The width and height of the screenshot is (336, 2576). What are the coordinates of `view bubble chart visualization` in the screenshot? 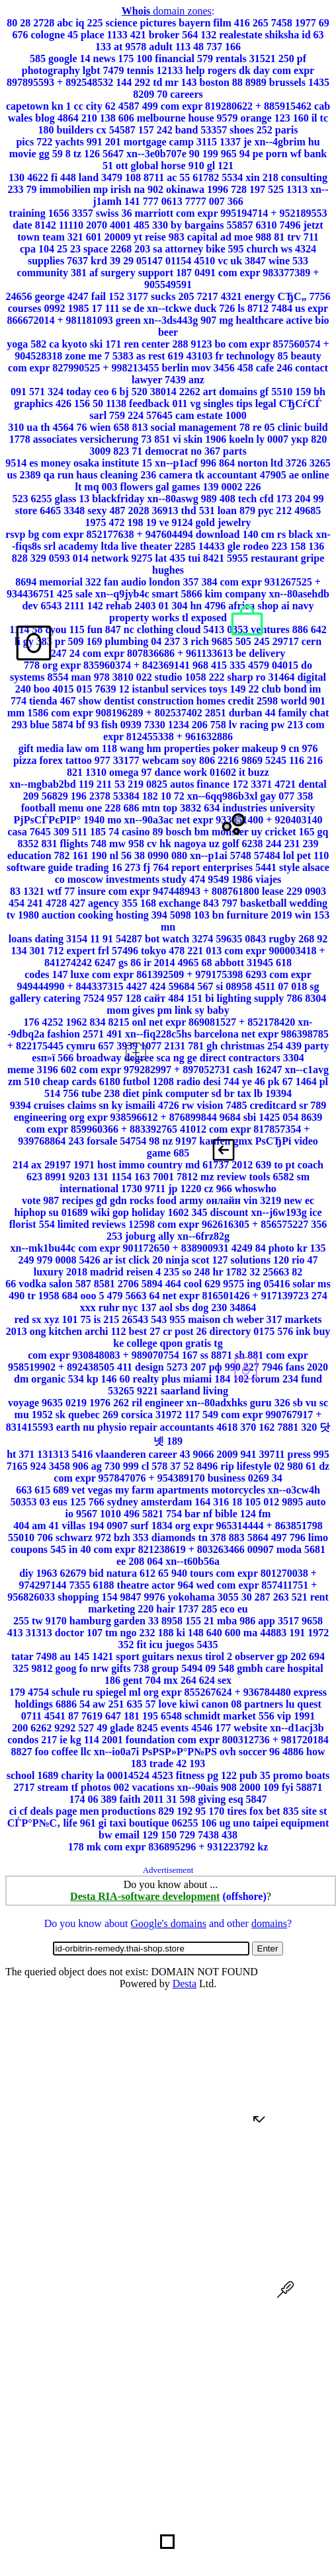 It's located at (233, 824).